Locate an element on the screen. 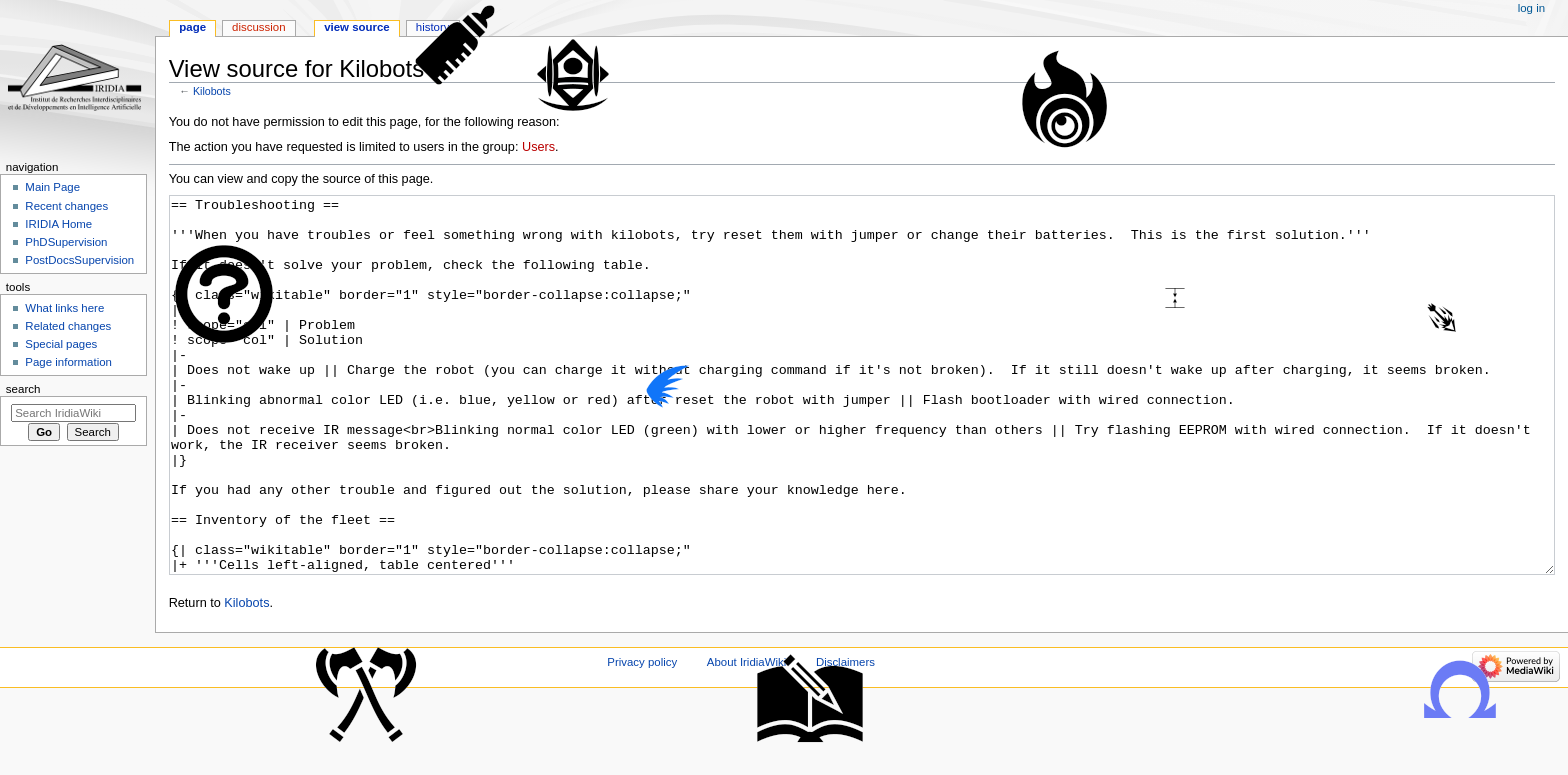  represents omega or final/end state in a game is located at coordinates (1459, 689).